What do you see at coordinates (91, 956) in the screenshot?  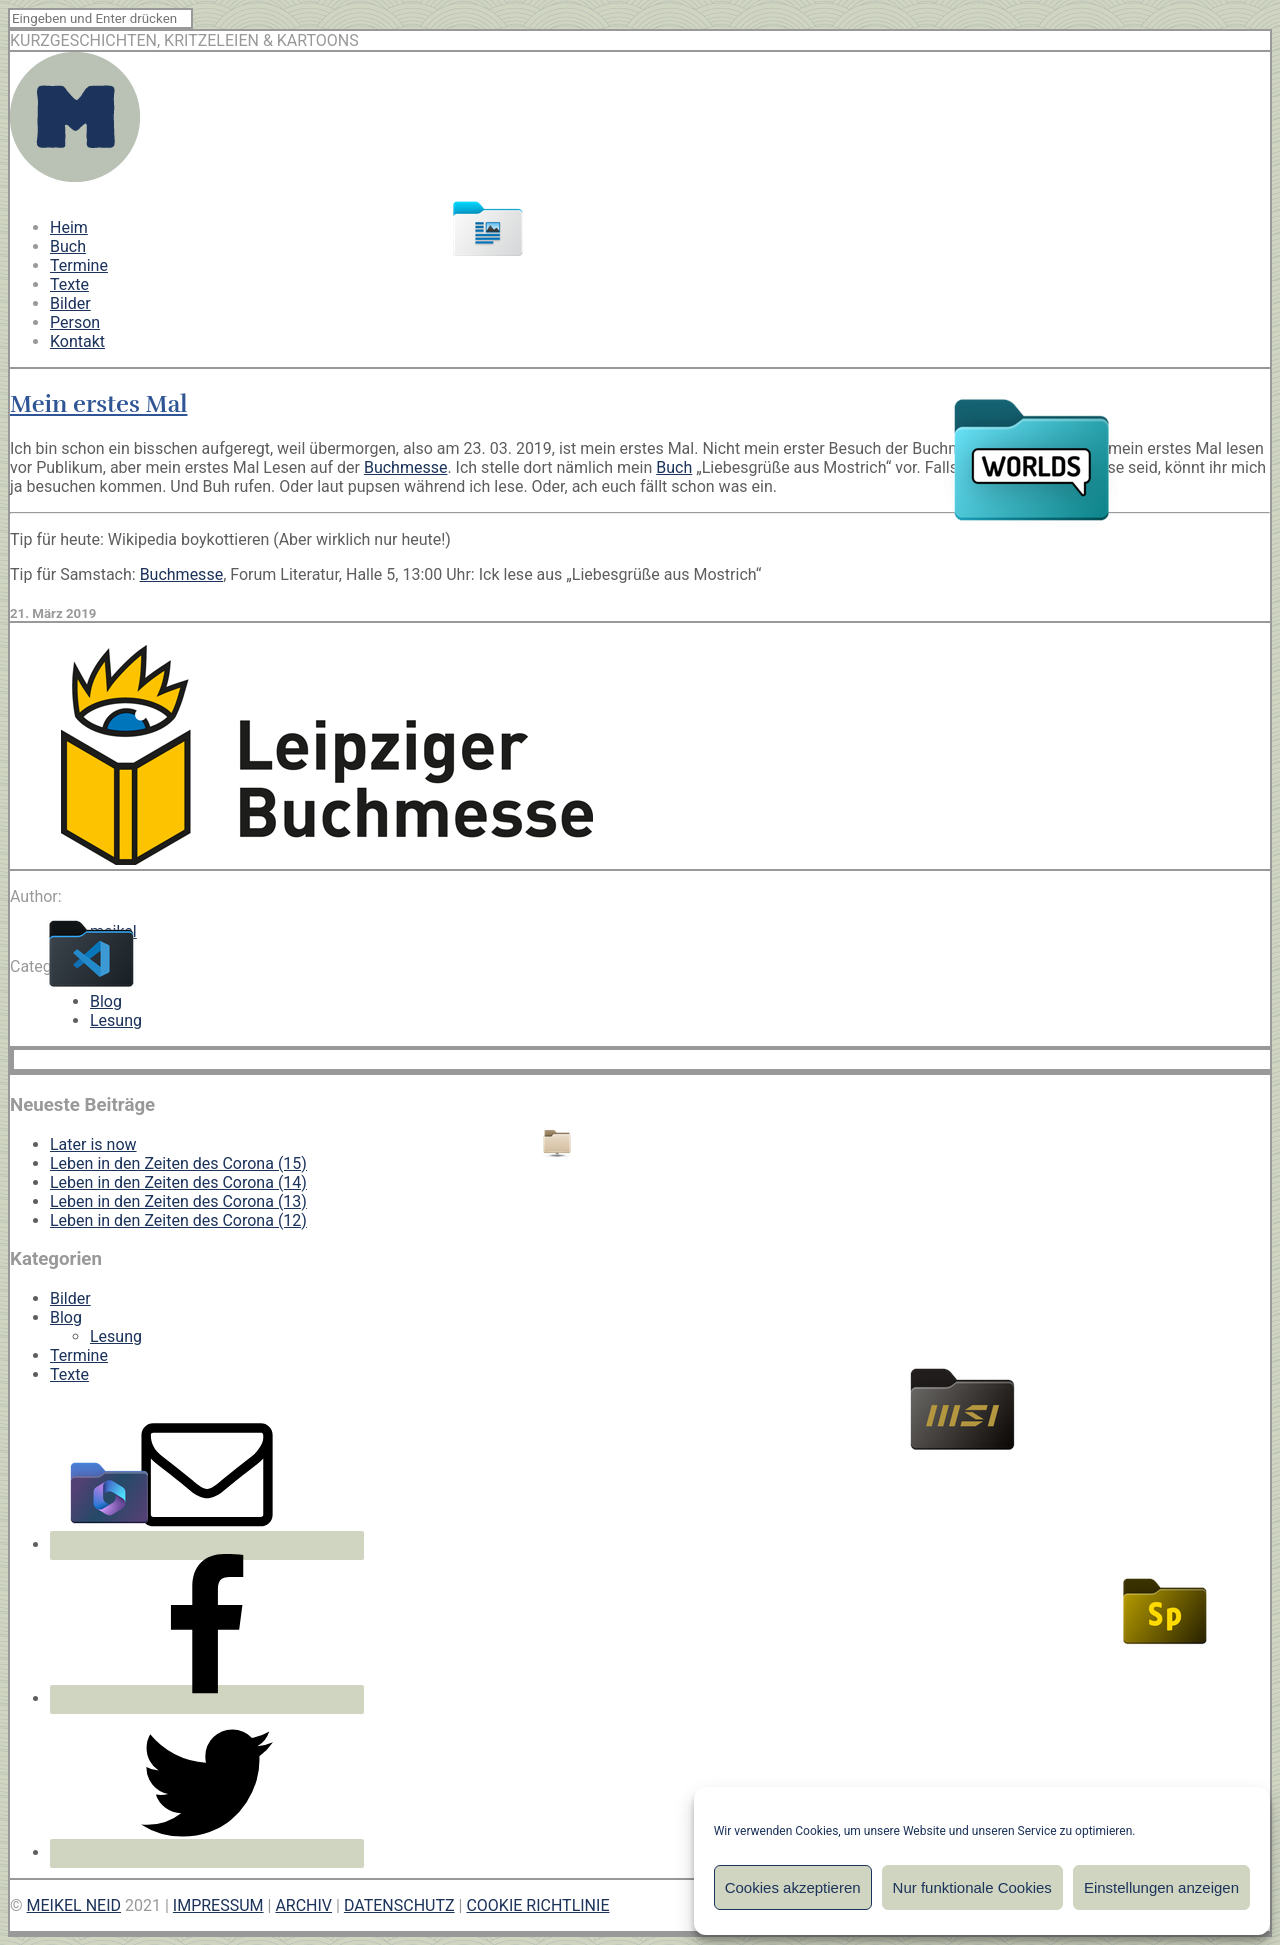 I see `open folder containing visual studio code projects` at bounding box center [91, 956].